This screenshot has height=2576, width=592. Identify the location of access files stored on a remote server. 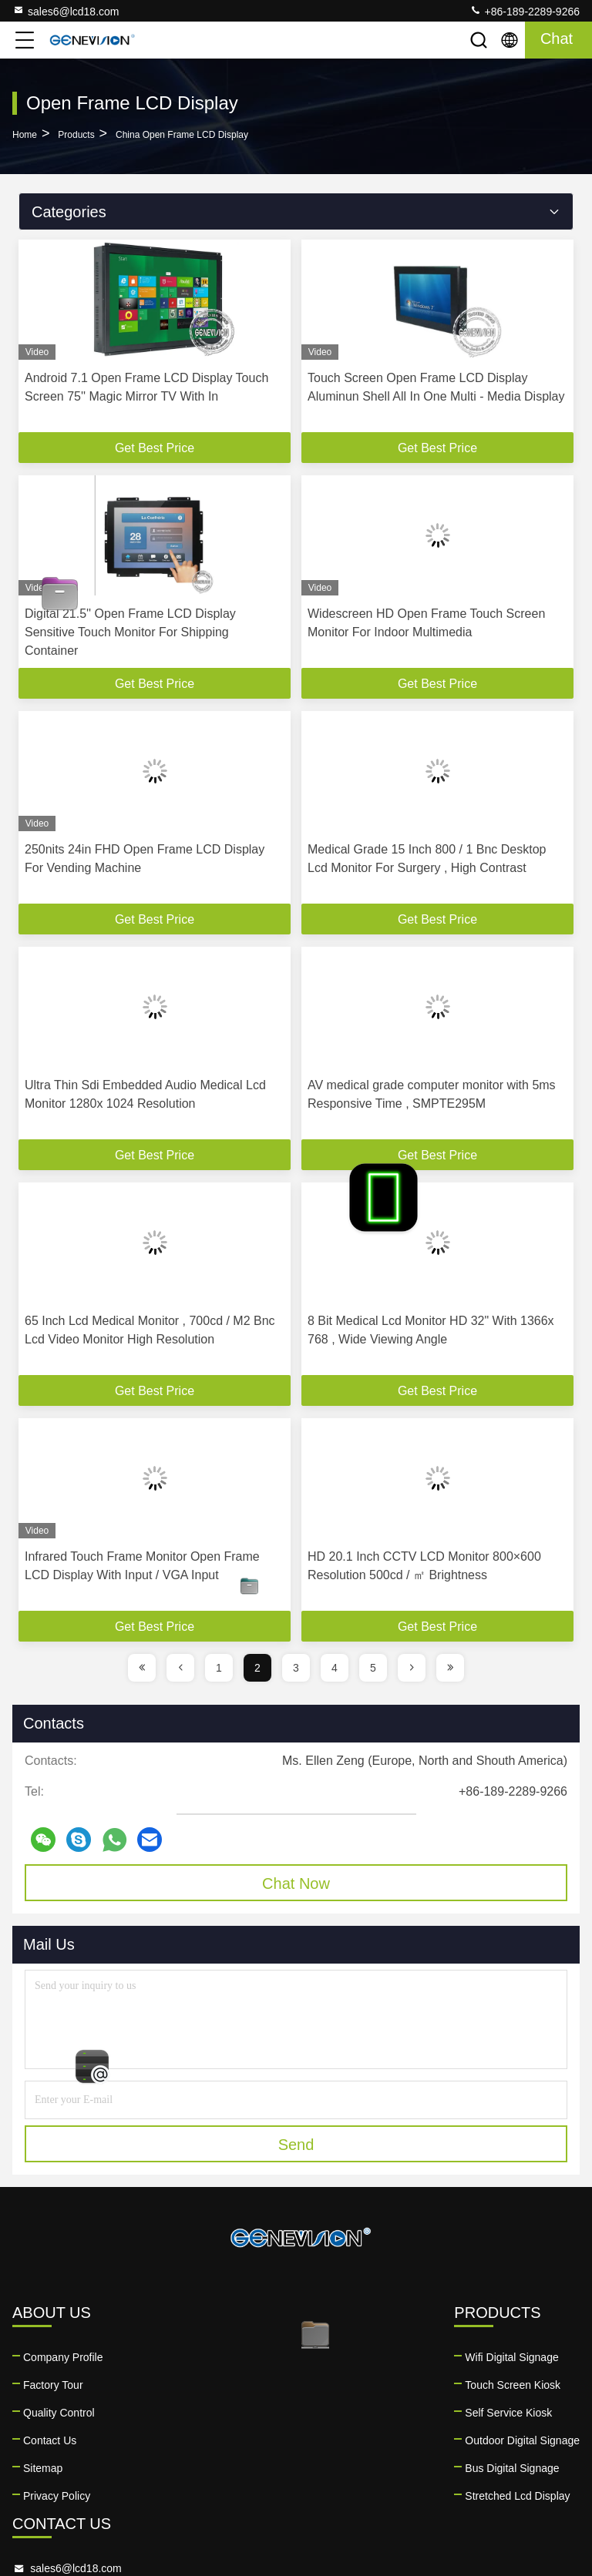
(315, 2335).